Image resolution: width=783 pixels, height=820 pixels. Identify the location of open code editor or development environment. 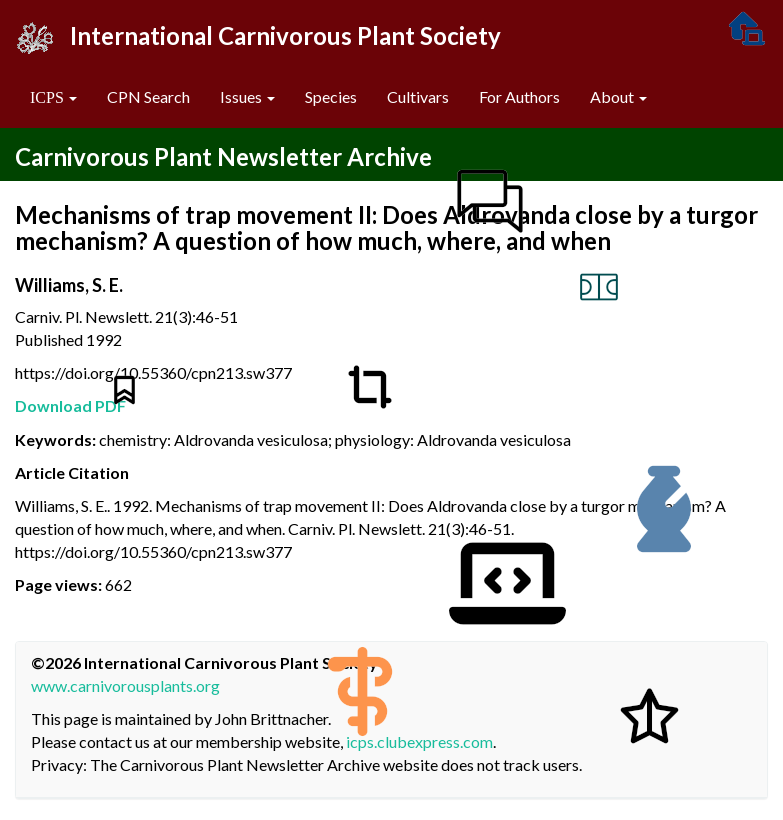
(507, 583).